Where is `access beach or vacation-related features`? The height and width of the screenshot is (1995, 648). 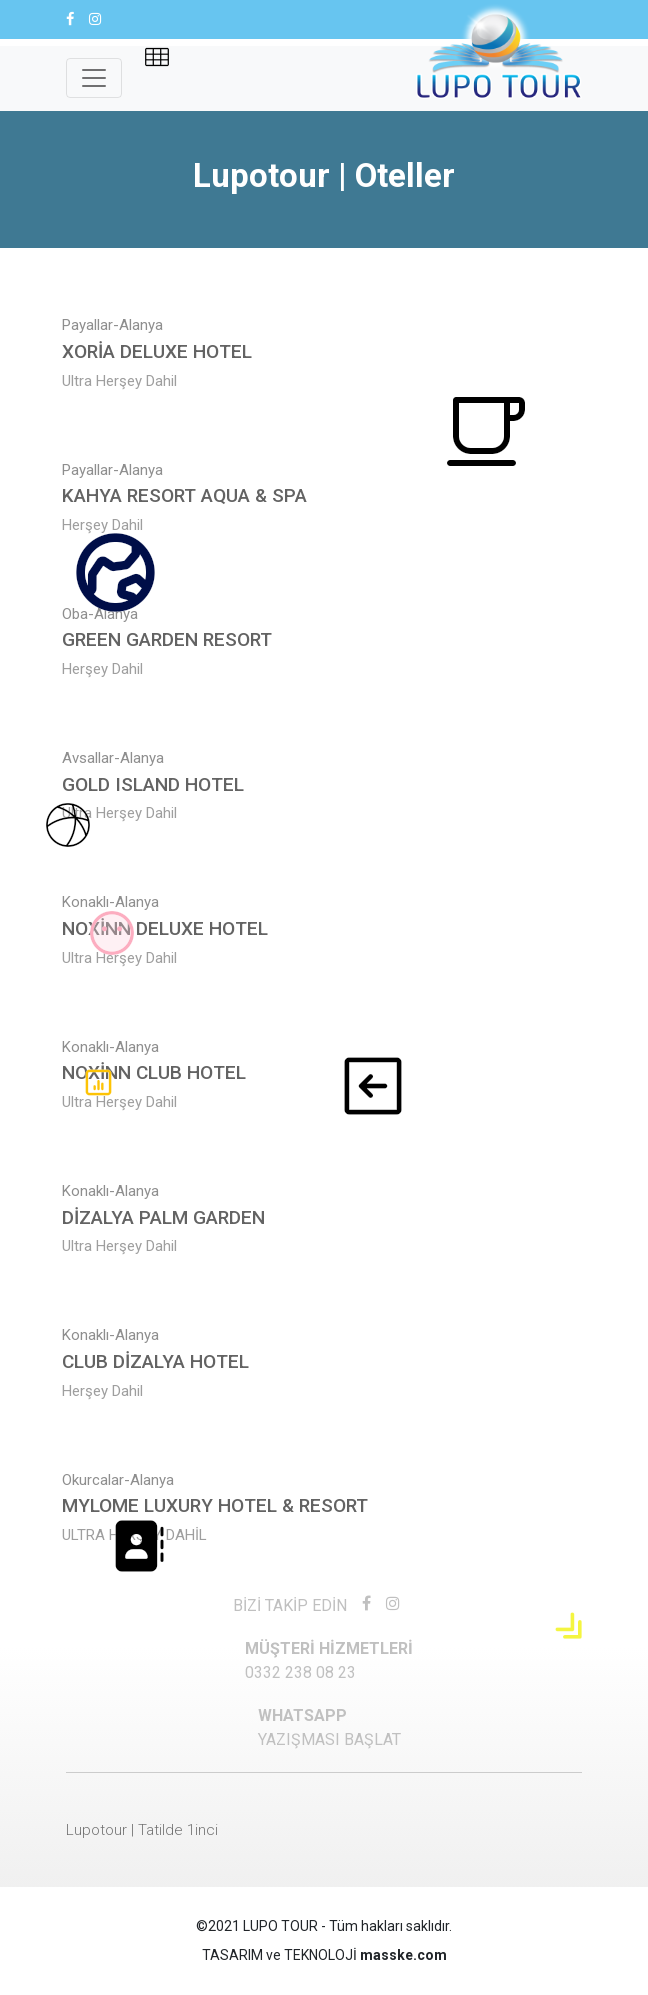 access beach or vacation-related features is located at coordinates (68, 825).